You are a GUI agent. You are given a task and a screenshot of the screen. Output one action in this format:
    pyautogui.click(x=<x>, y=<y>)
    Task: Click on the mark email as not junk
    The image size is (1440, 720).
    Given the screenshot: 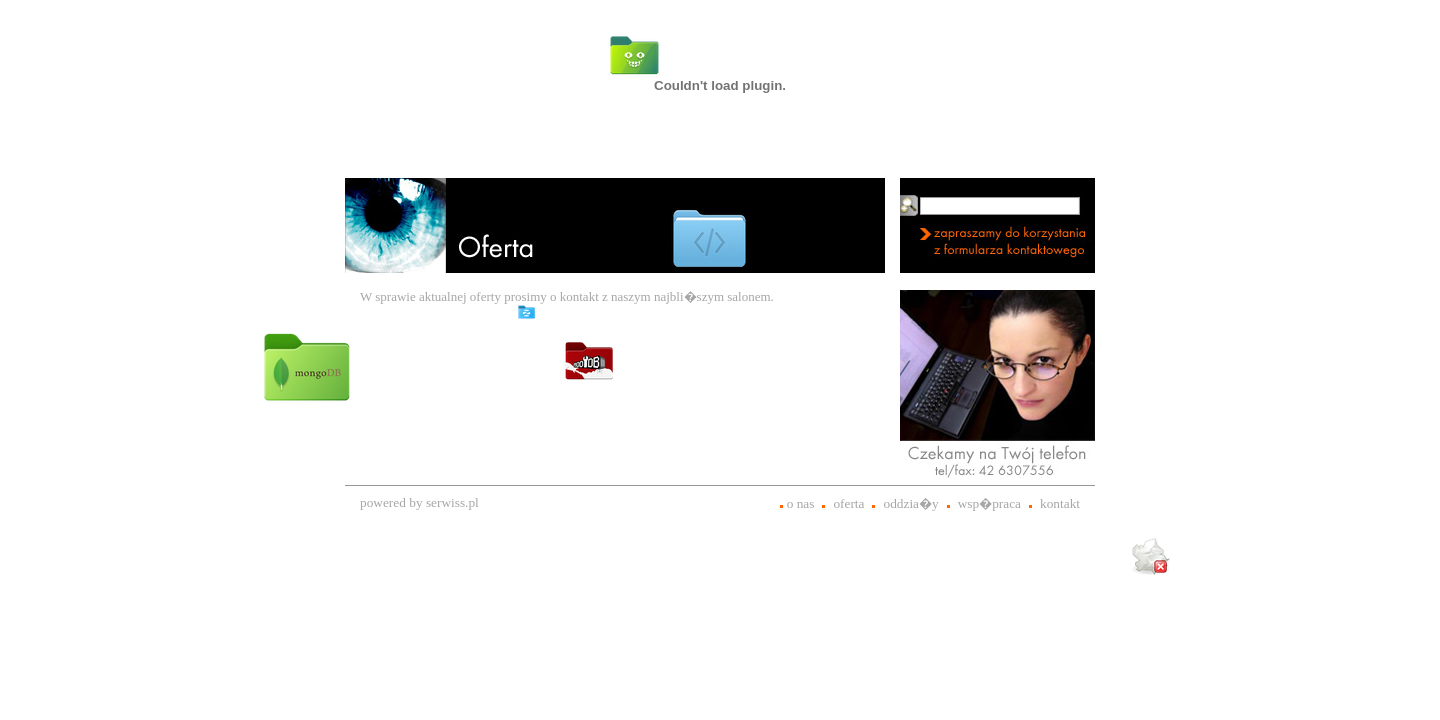 What is the action you would take?
    pyautogui.click(x=1150, y=556)
    